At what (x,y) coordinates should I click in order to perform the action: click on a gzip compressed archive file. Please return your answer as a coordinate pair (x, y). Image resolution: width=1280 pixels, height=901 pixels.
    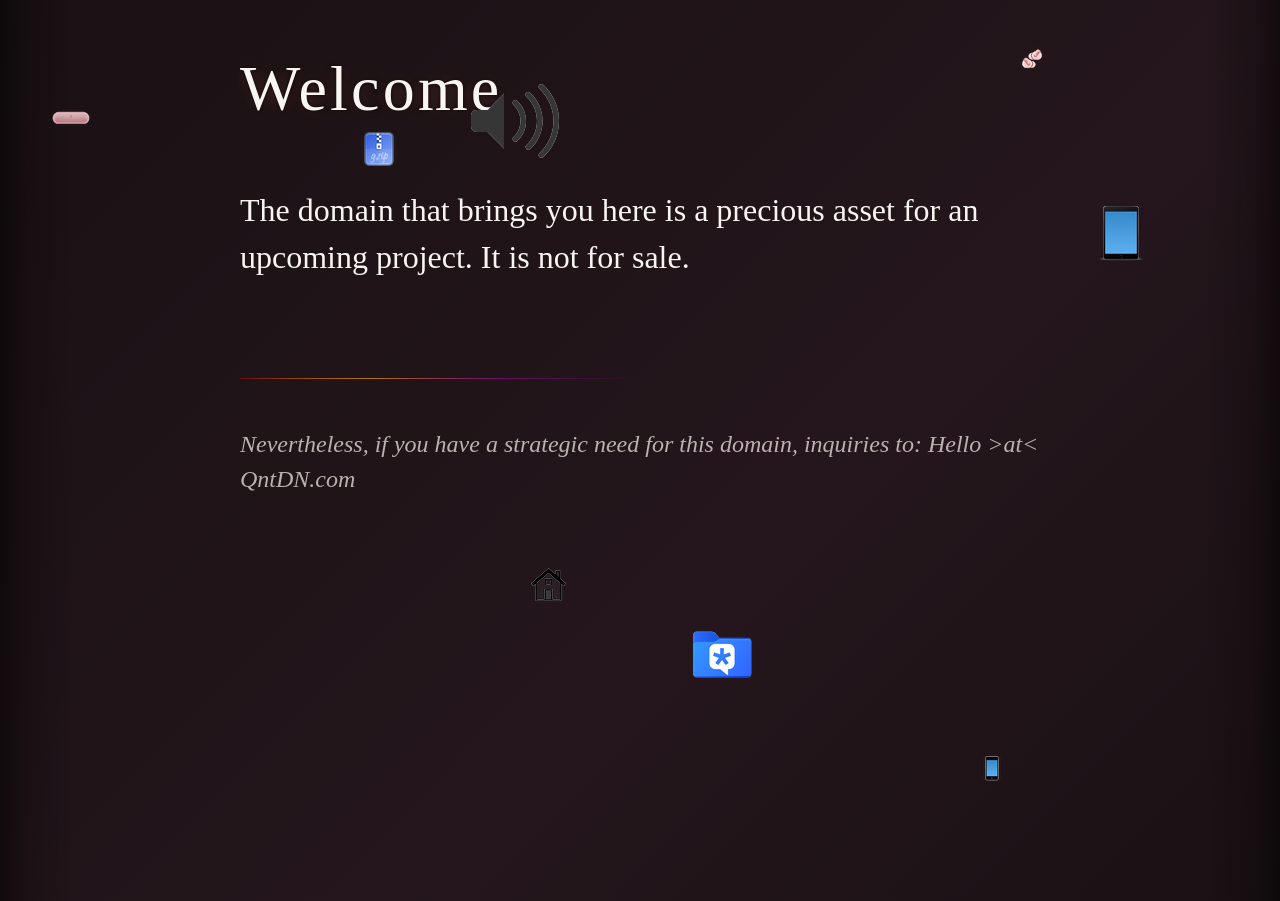
    Looking at the image, I should click on (379, 149).